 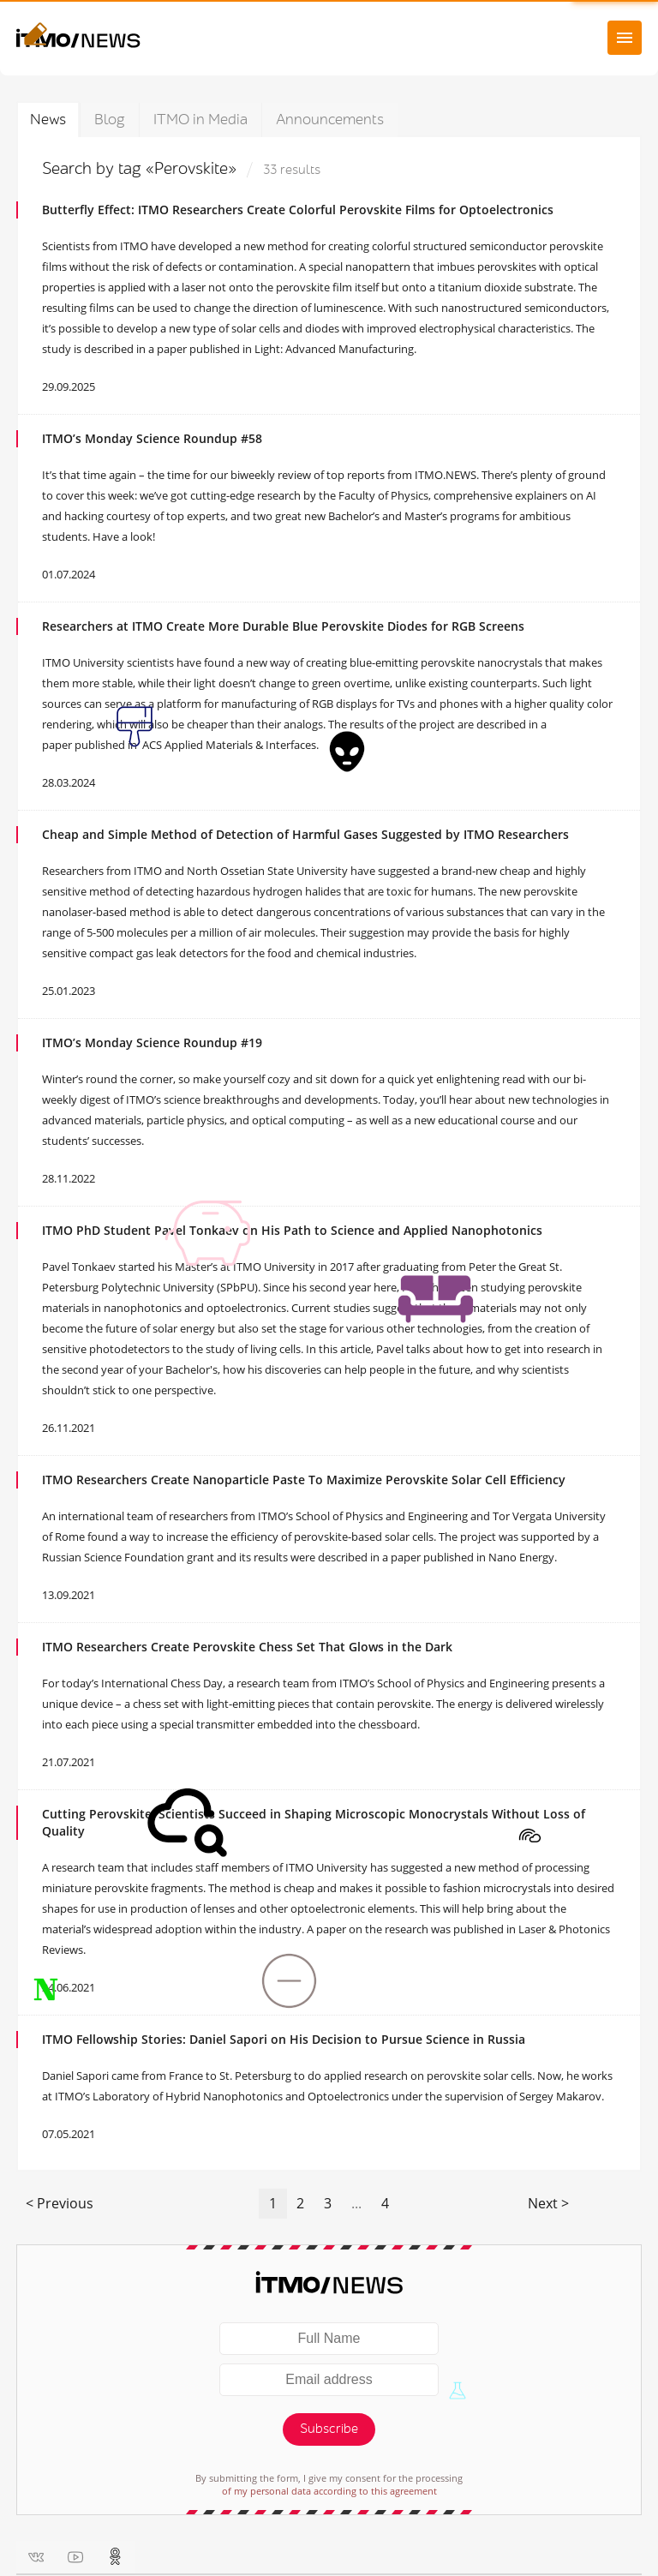 What do you see at coordinates (289, 1980) in the screenshot?
I see `remove an item from a list or cart` at bounding box center [289, 1980].